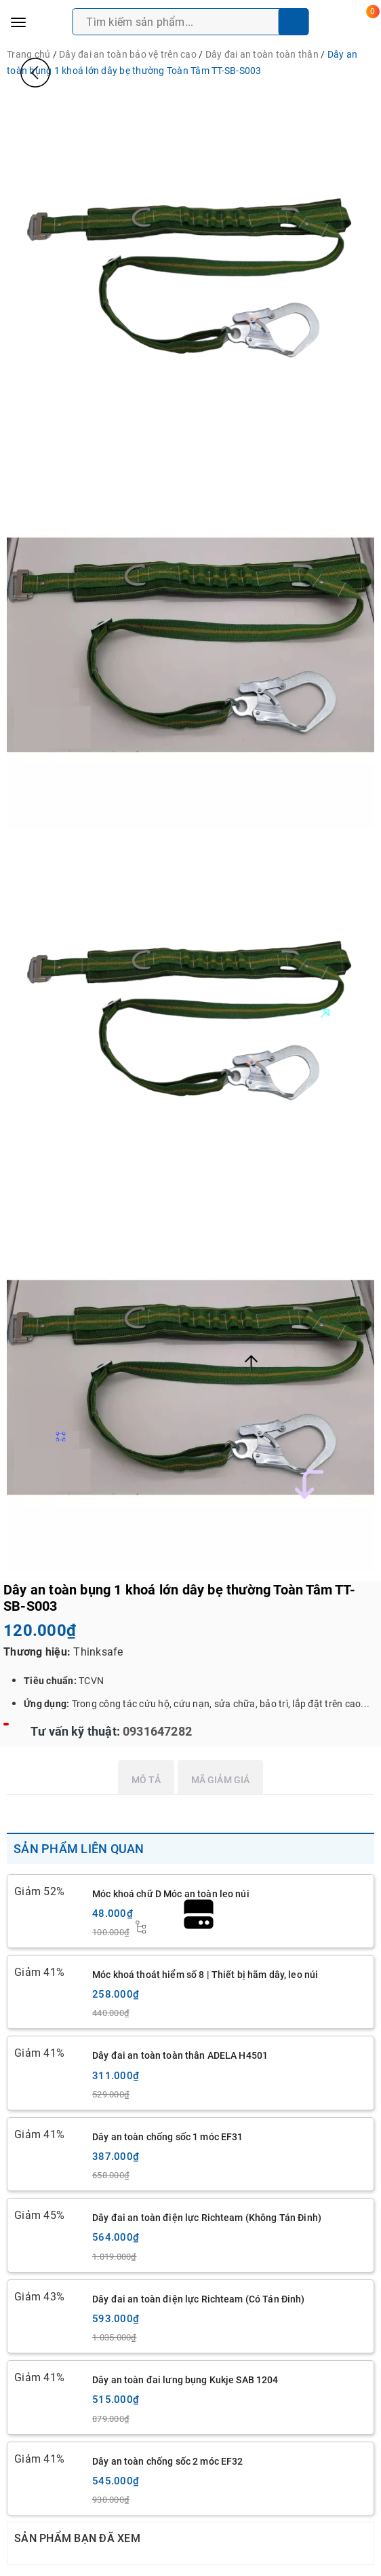 This screenshot has width=381, height=2576. Describe the element at coordinates (325, 1013) in the screenshot. I see `open link in new tab or window` at that location.